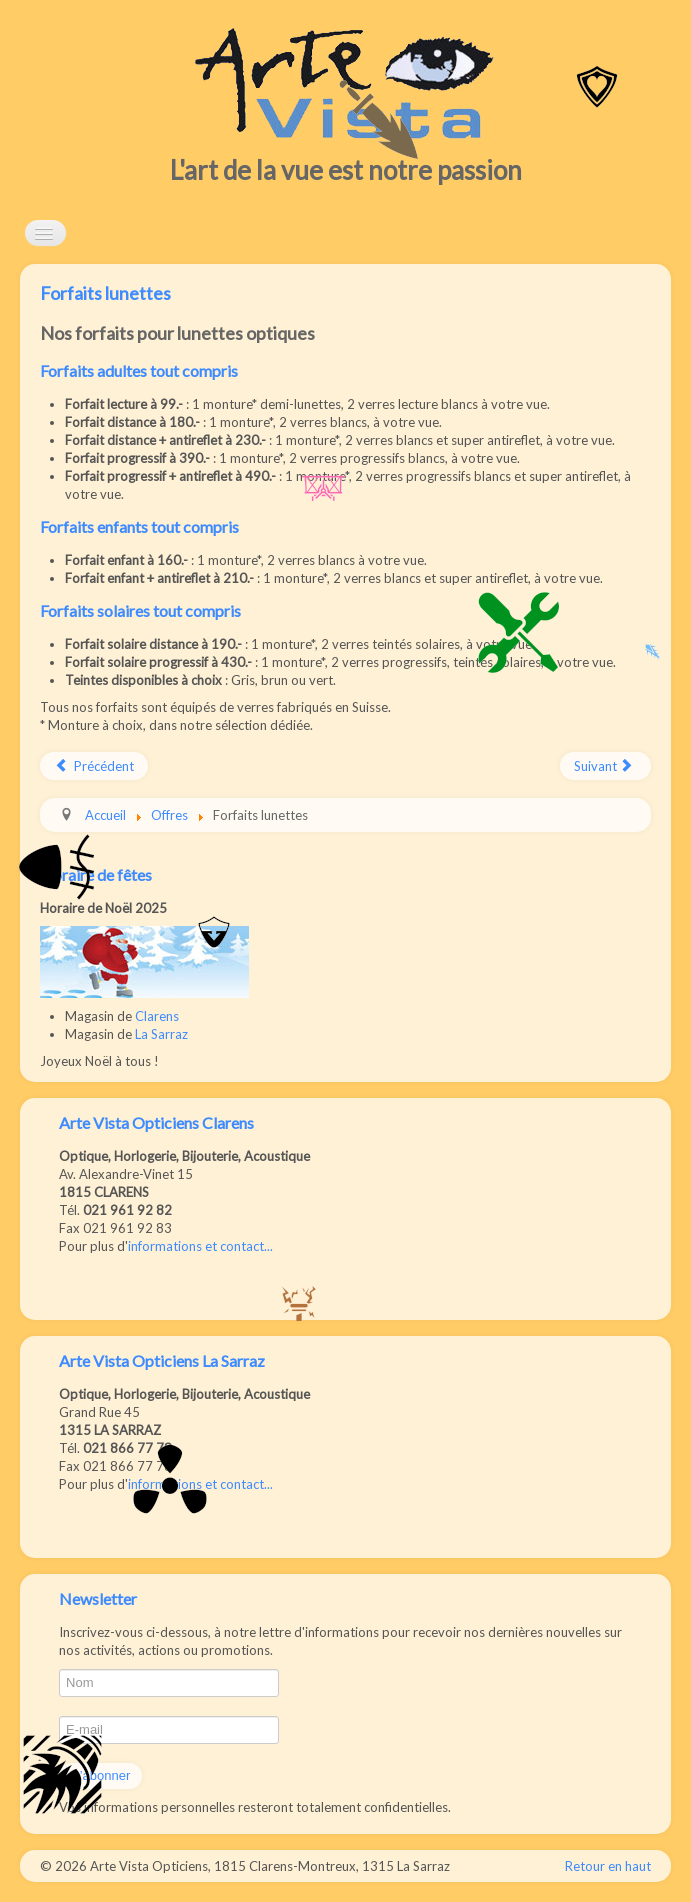 The image size is (691, 1902). Describe the element at coordinates (57, 867) in the screenshot. I see `toggle fog lights on or off` at that location.